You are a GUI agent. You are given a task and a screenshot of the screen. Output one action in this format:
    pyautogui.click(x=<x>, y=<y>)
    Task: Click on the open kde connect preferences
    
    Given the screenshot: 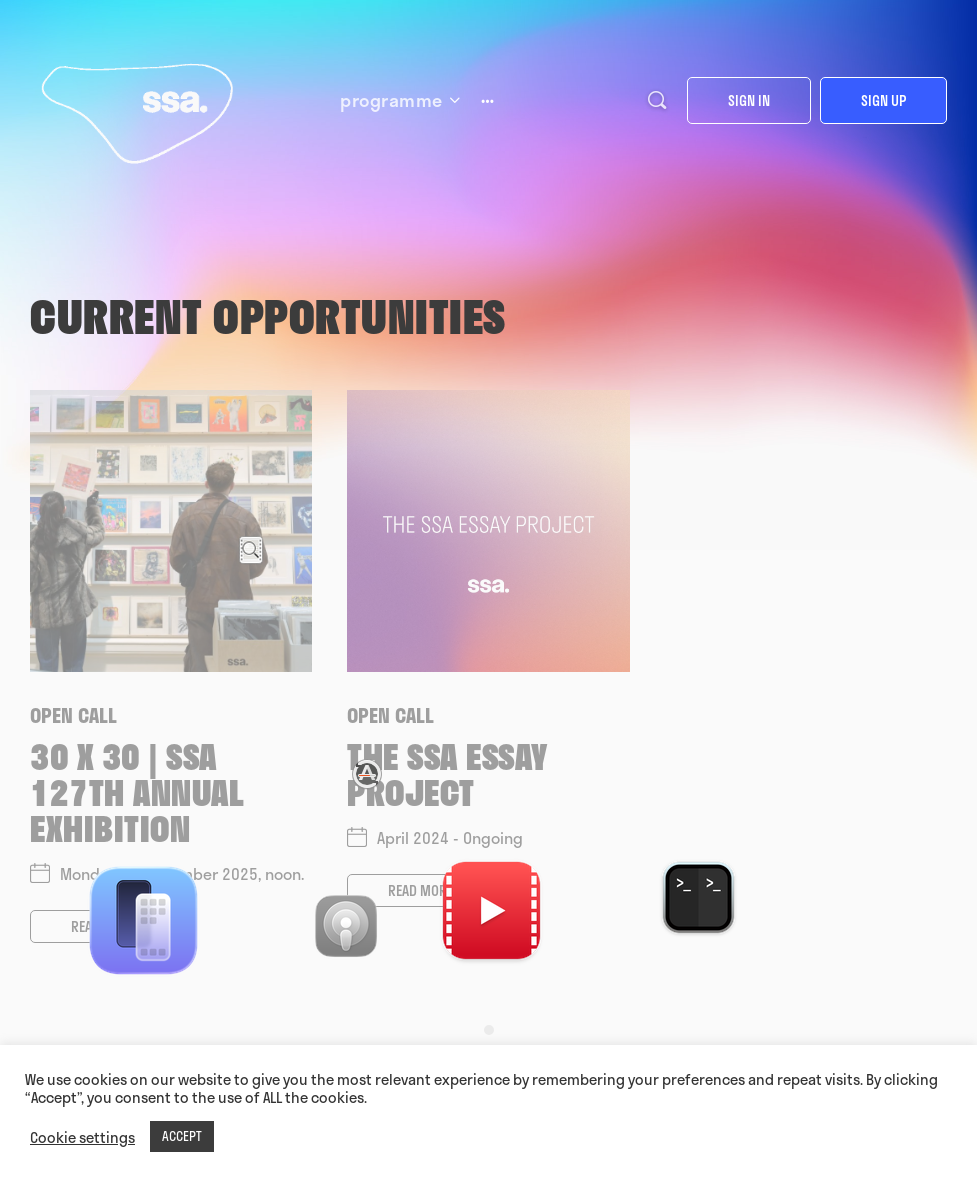 What is the action you would take?
    pyautogui.click(x=143, y=920)
    